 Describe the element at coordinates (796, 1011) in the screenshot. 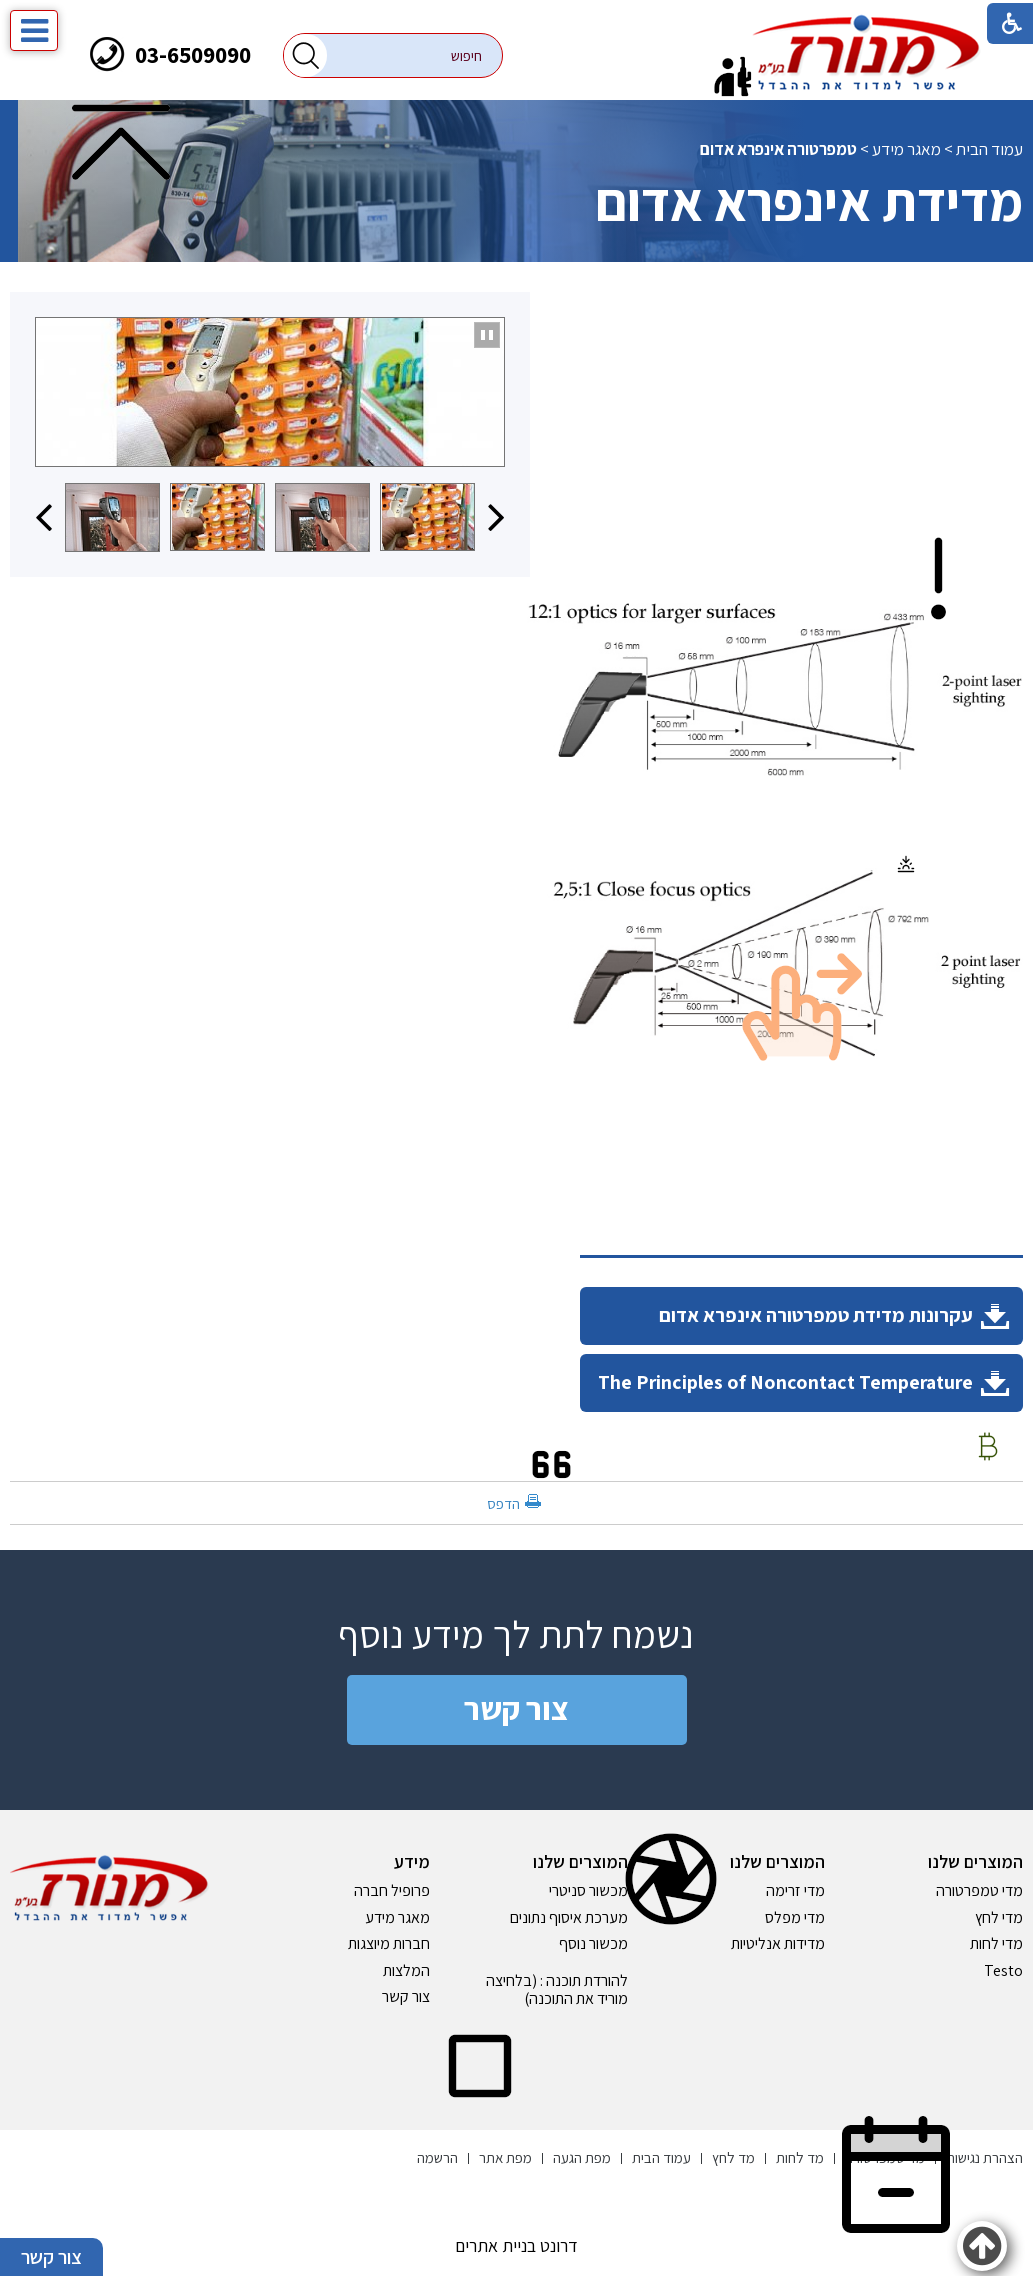

I see `swipe right to continue or advance` at that location.